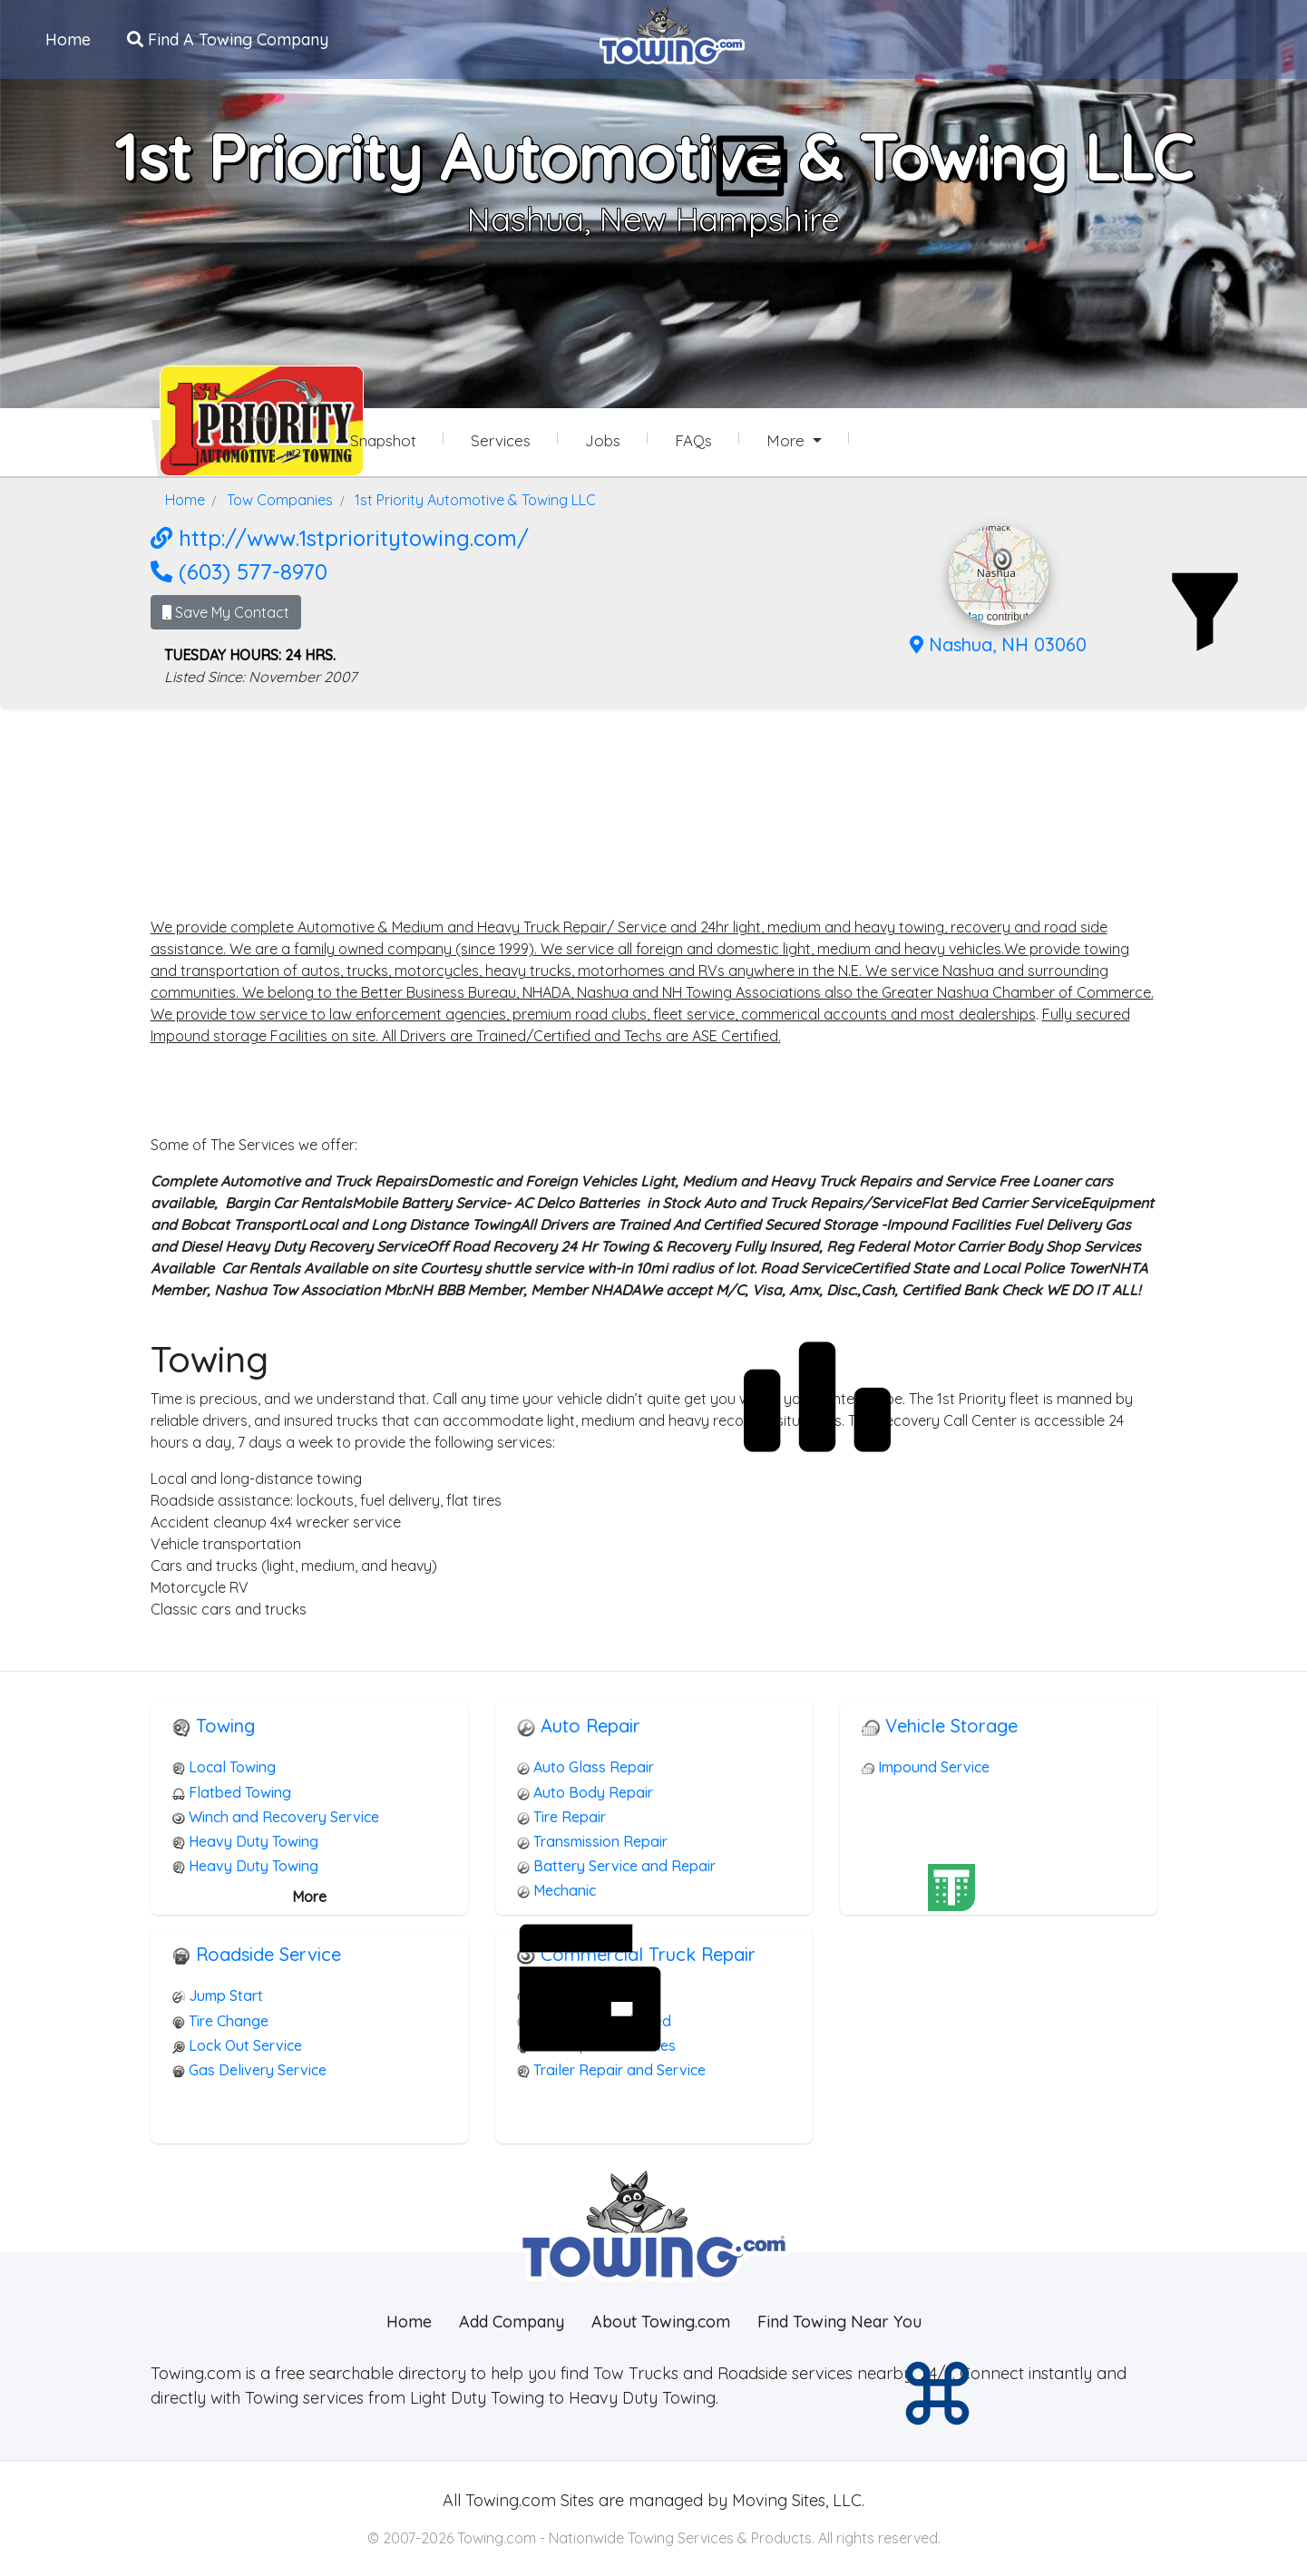 Image resolution: width=1307 pixels, height=2576 pixels. Describe the element at coordinates (937, 2393) in the screenshot. I see `command key symbol for keyboard shortcuts` at that location.